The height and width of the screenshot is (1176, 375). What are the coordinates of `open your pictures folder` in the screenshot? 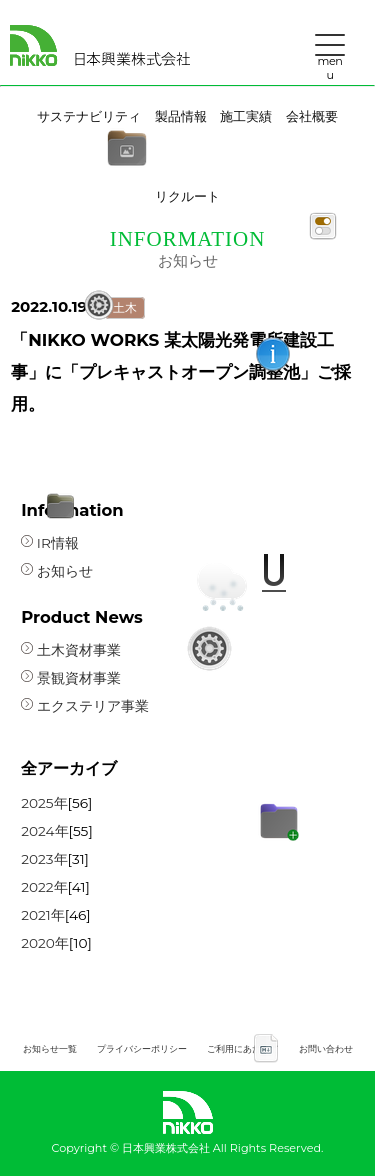 It's located at (127, 148).